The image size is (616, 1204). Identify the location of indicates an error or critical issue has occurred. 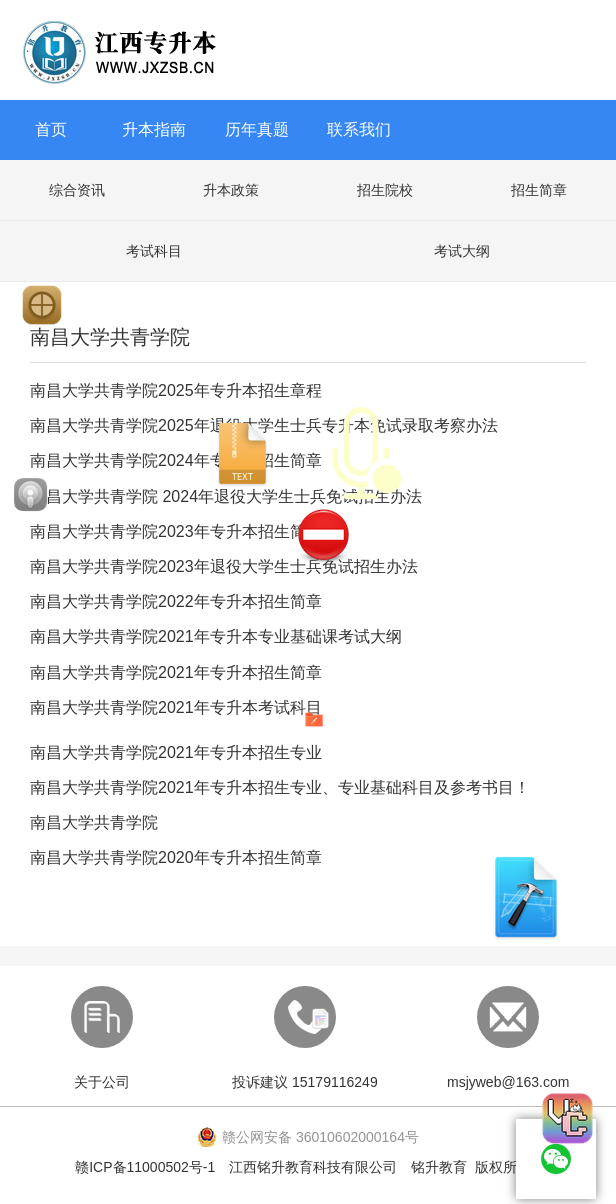
(324, 535).